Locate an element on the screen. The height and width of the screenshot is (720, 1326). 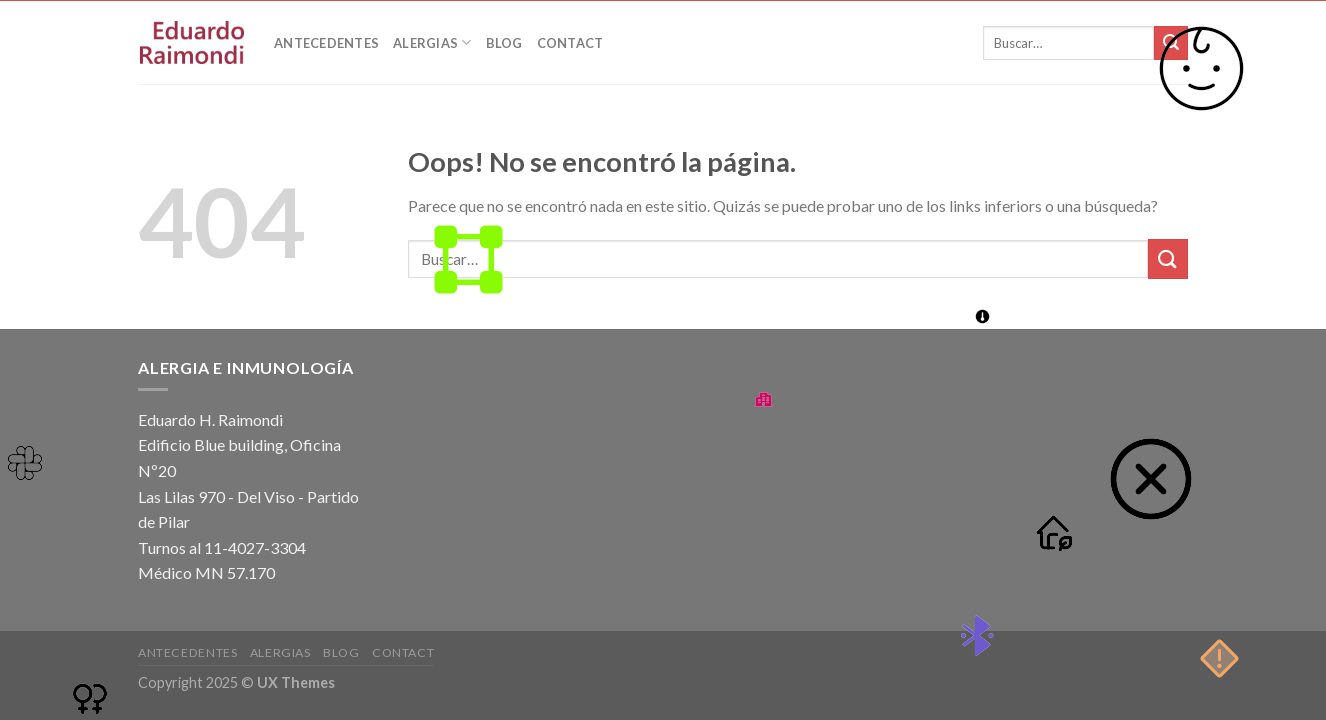
view apartment or residential listings is located at coordinates (763, 399).